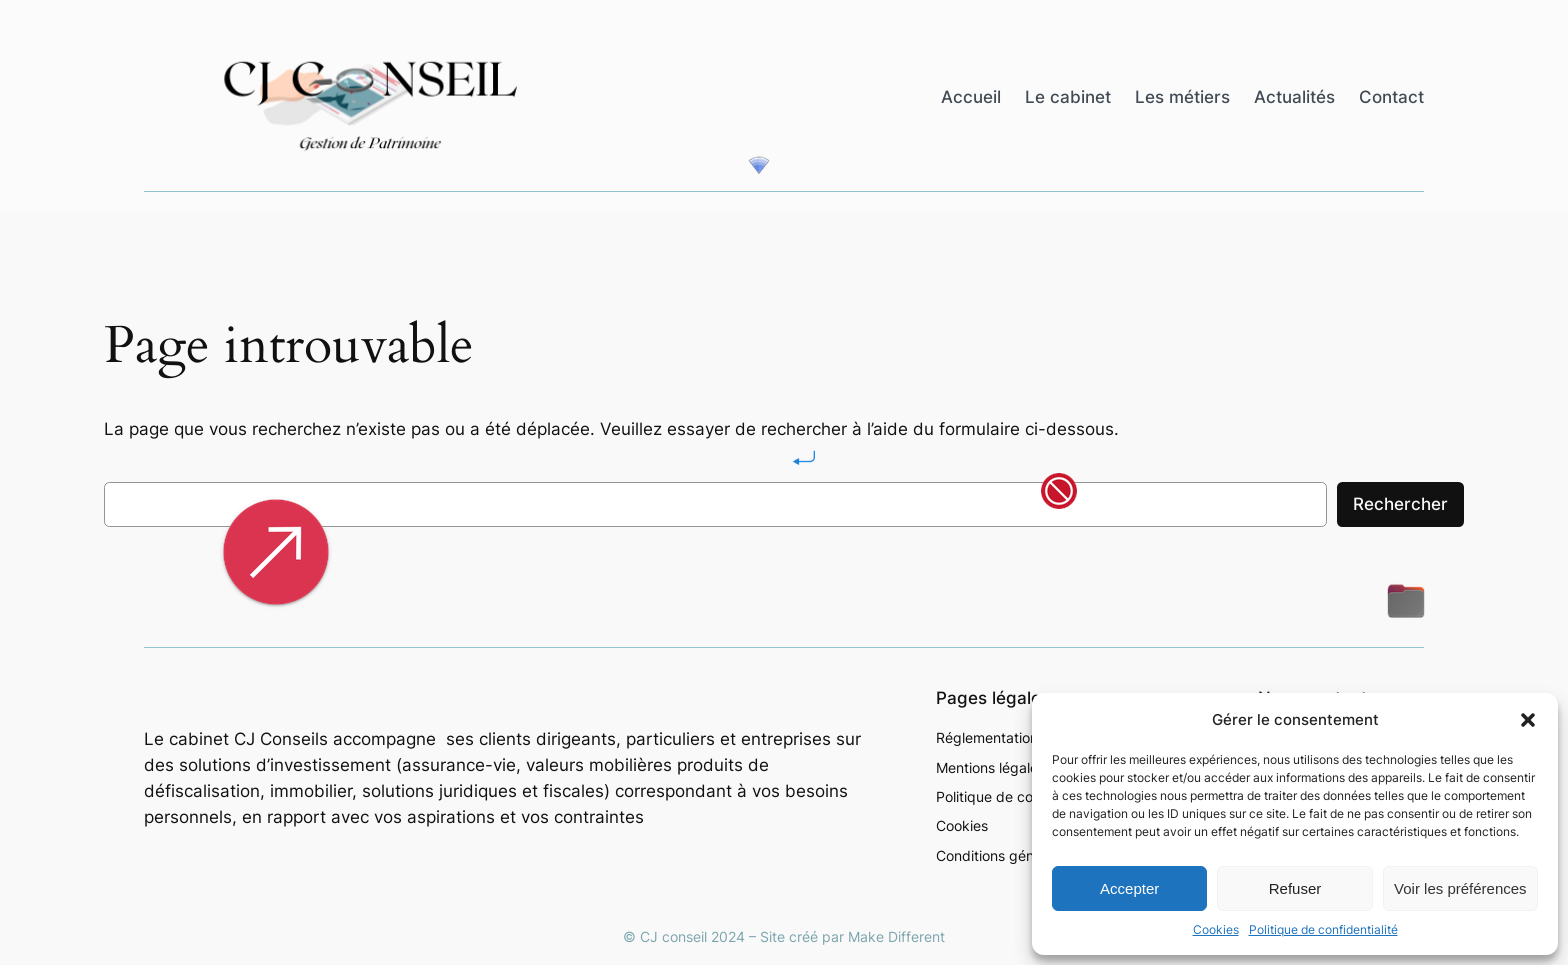 Image resolution: width=1568 pixels, height=965 pixels. I want to click on open a folder or directory, so click(1406, 601).